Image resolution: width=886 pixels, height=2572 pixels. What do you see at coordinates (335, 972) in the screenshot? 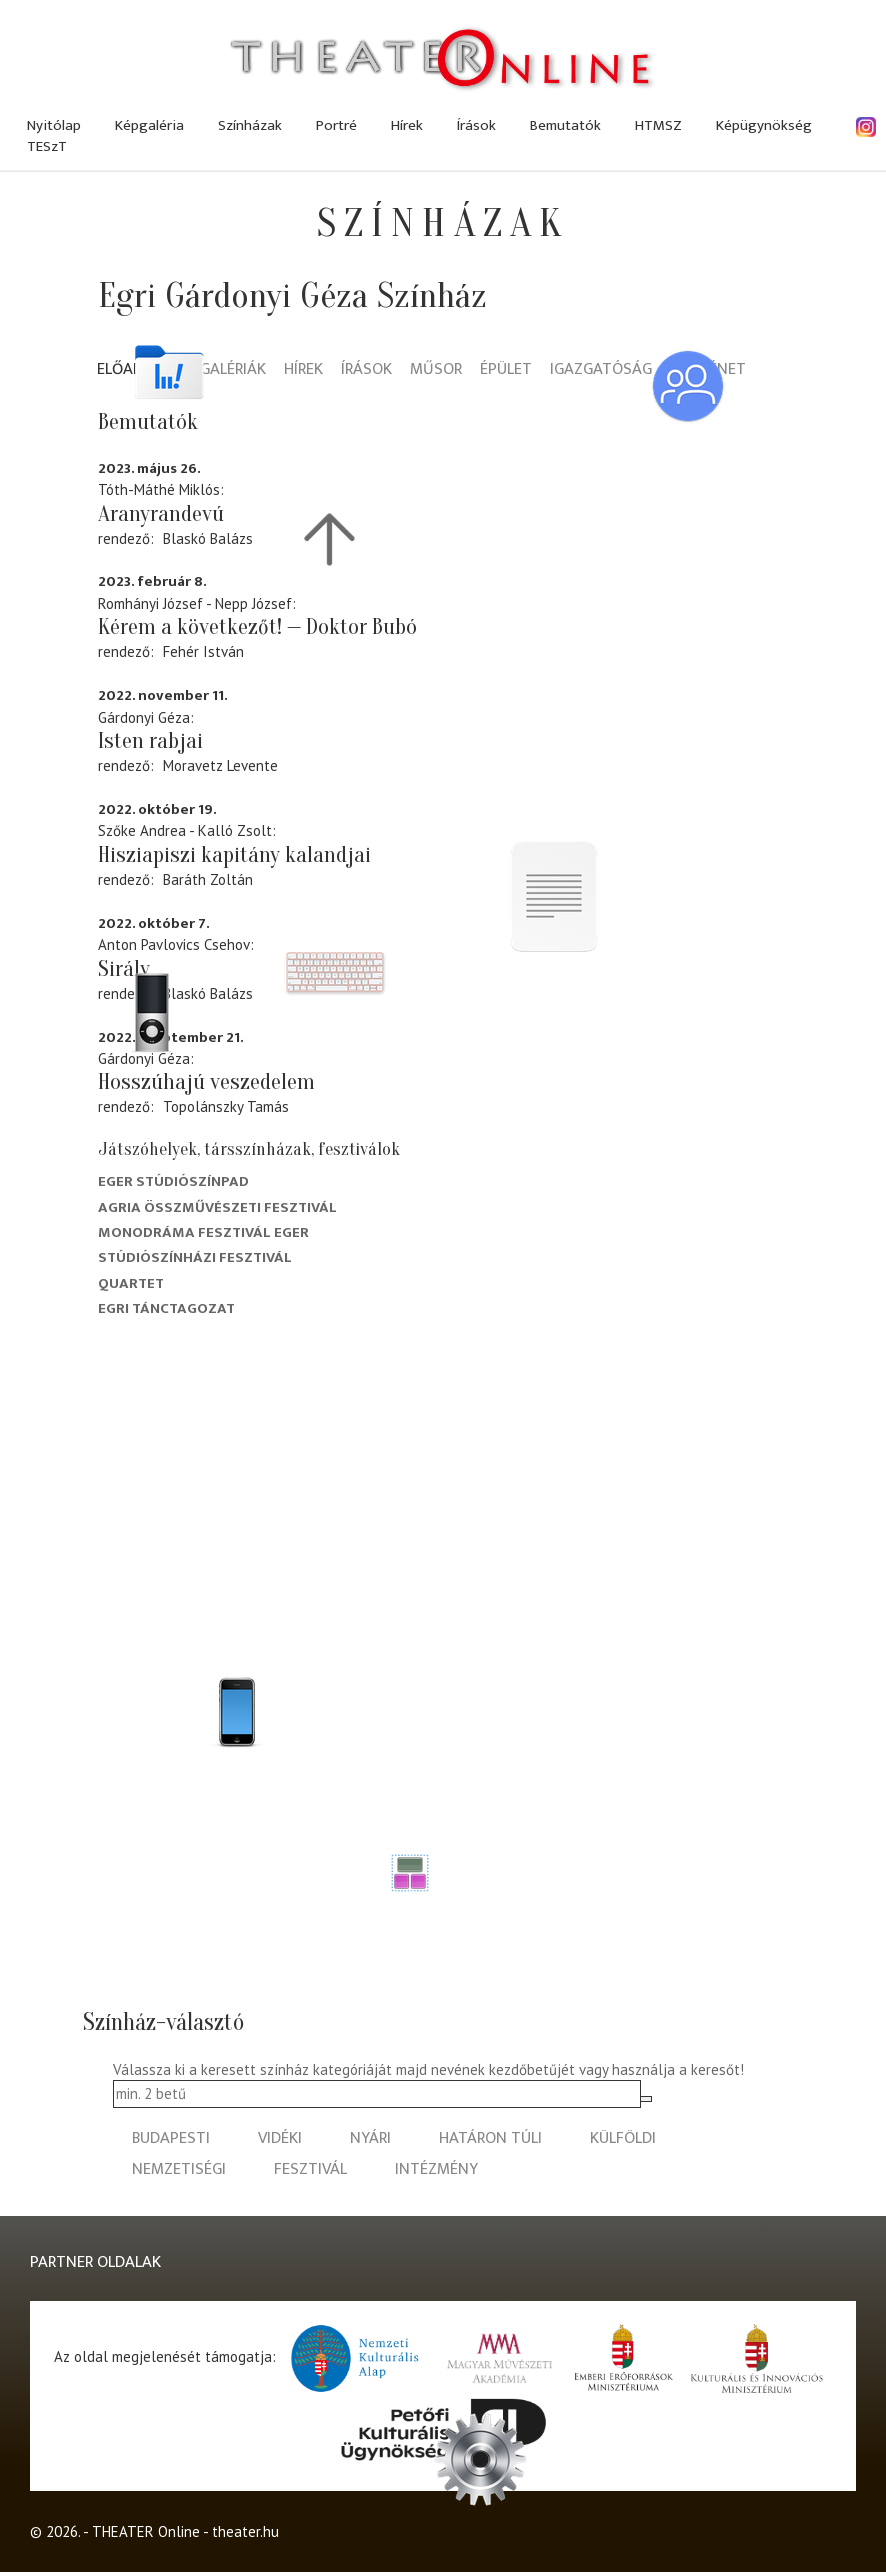
I see `connect to a wireless bluetooth keyboard` at bounding box center [335, 972].